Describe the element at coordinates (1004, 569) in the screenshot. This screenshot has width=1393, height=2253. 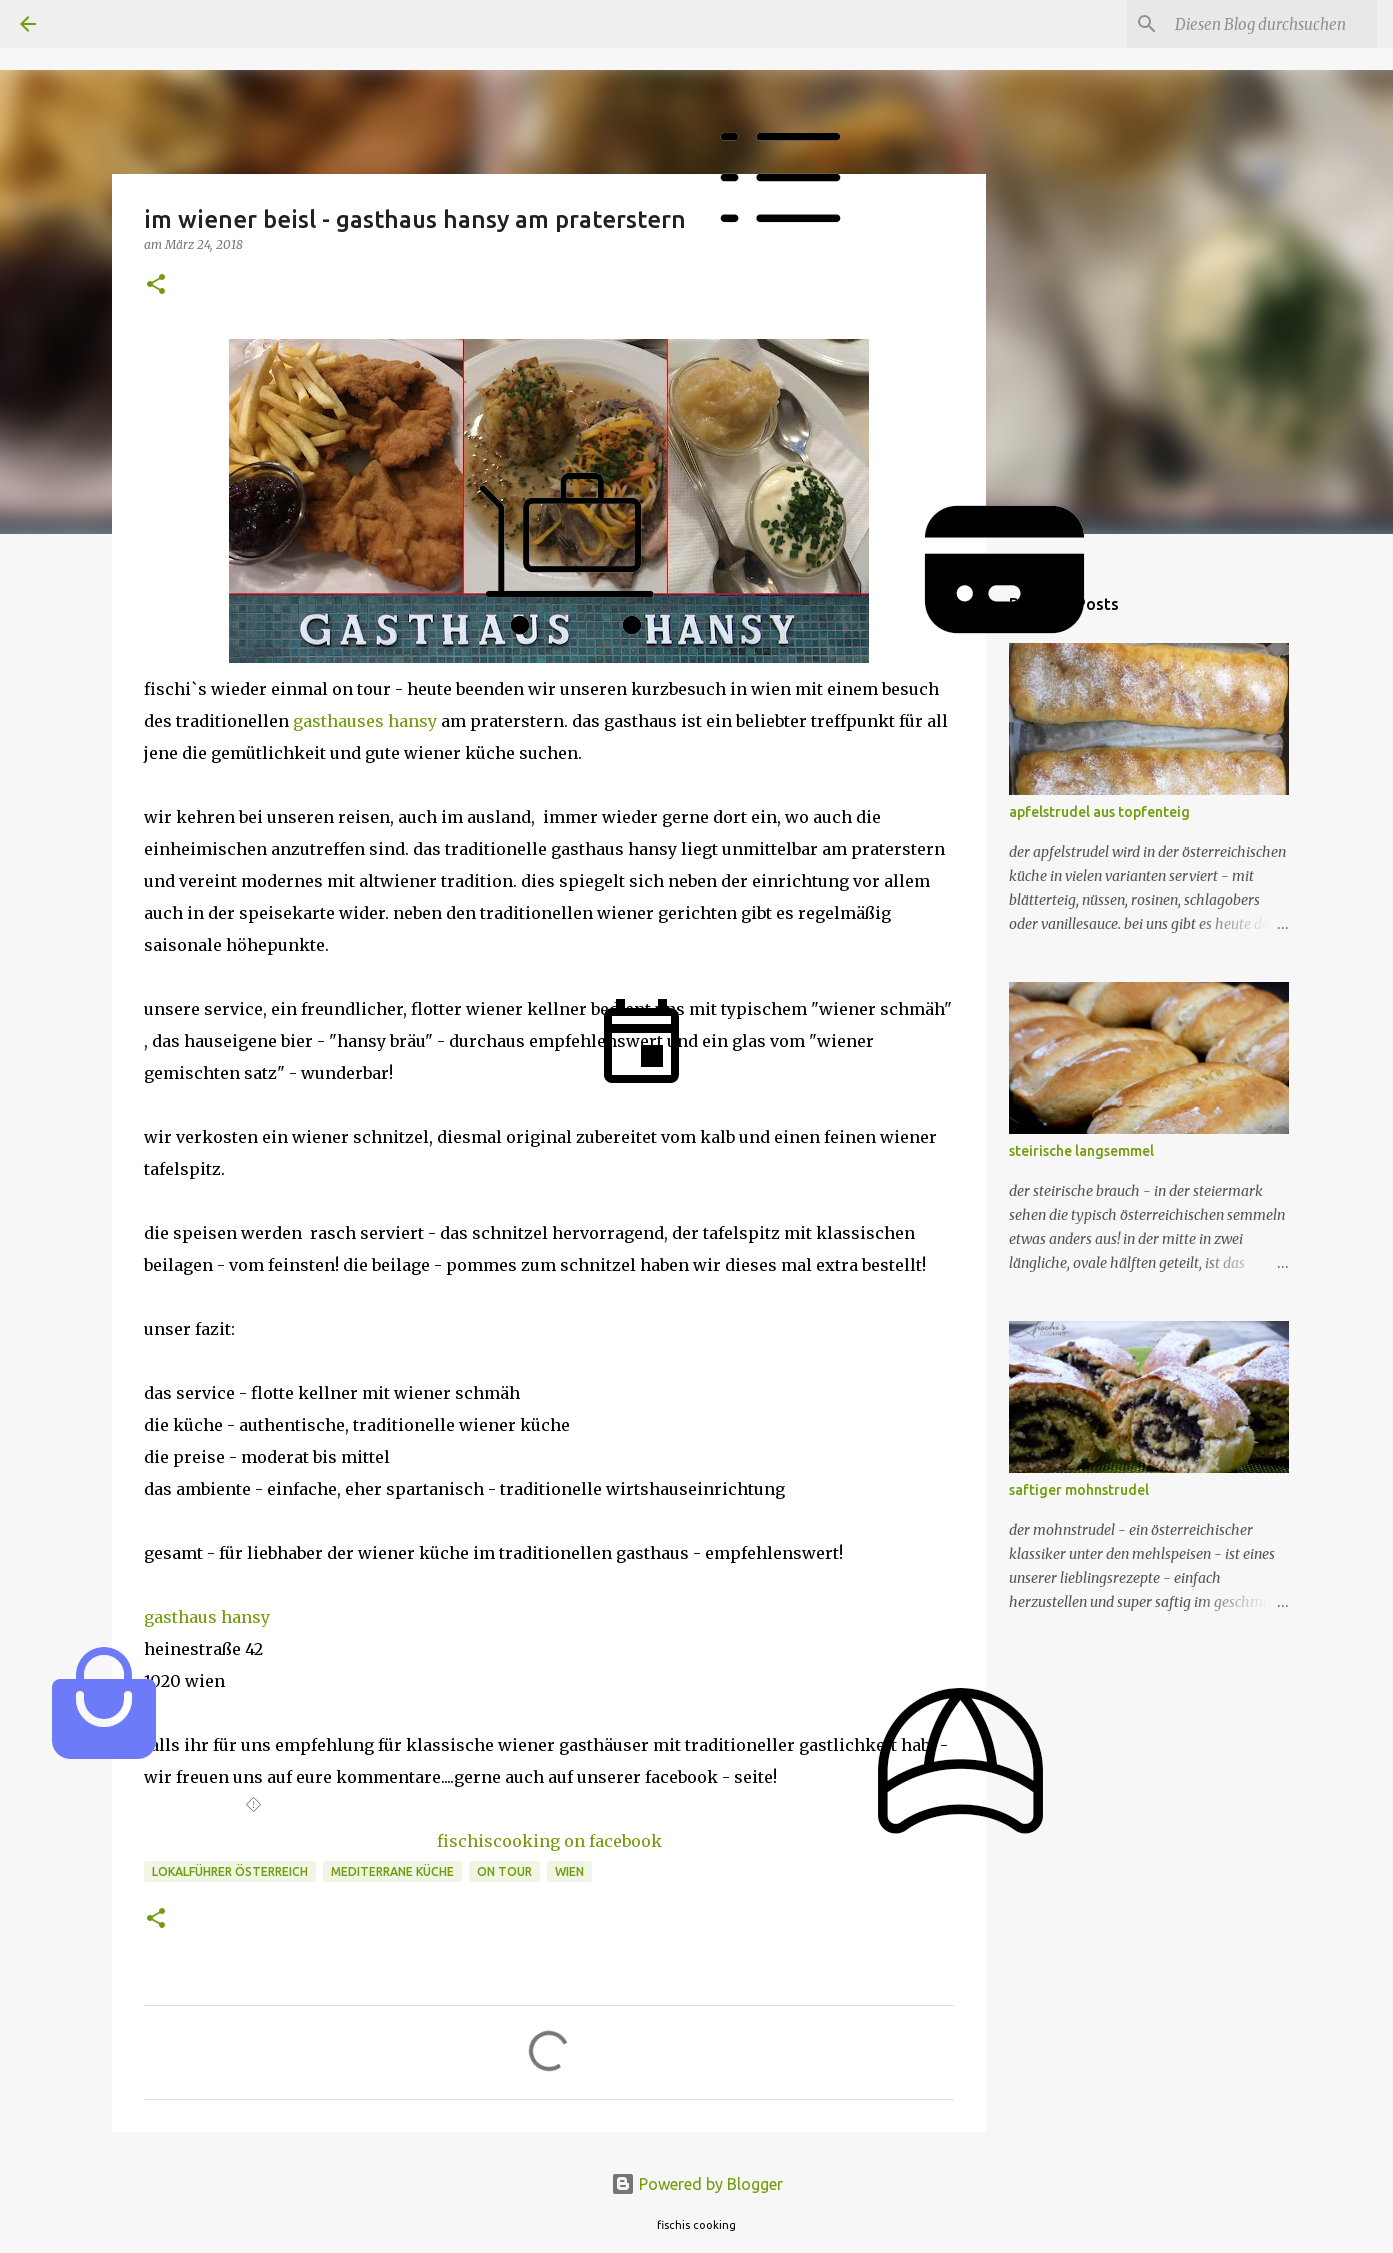
I see `manage payment methods` at that location.